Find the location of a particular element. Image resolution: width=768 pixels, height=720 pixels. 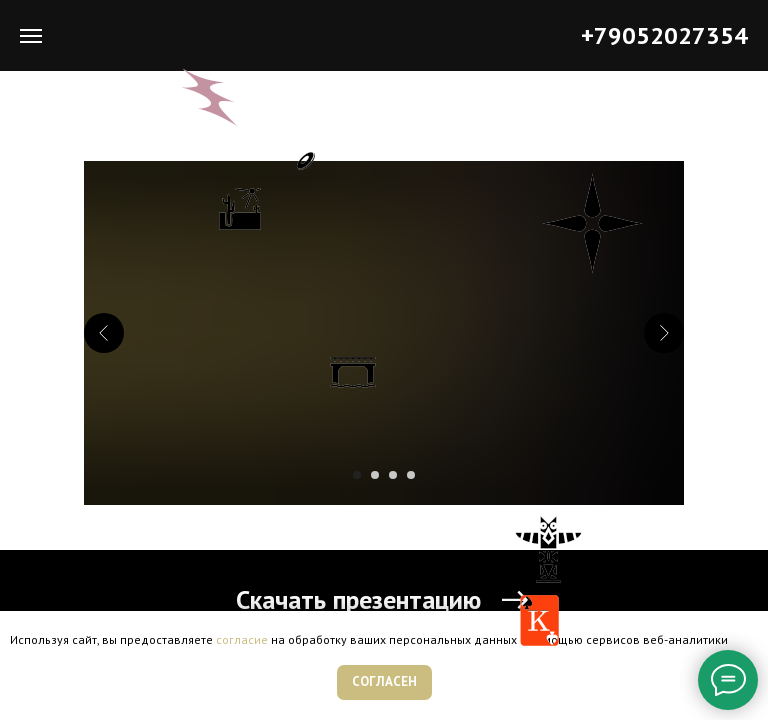

indicates damage or injury status is located at coordinates (209, 97).